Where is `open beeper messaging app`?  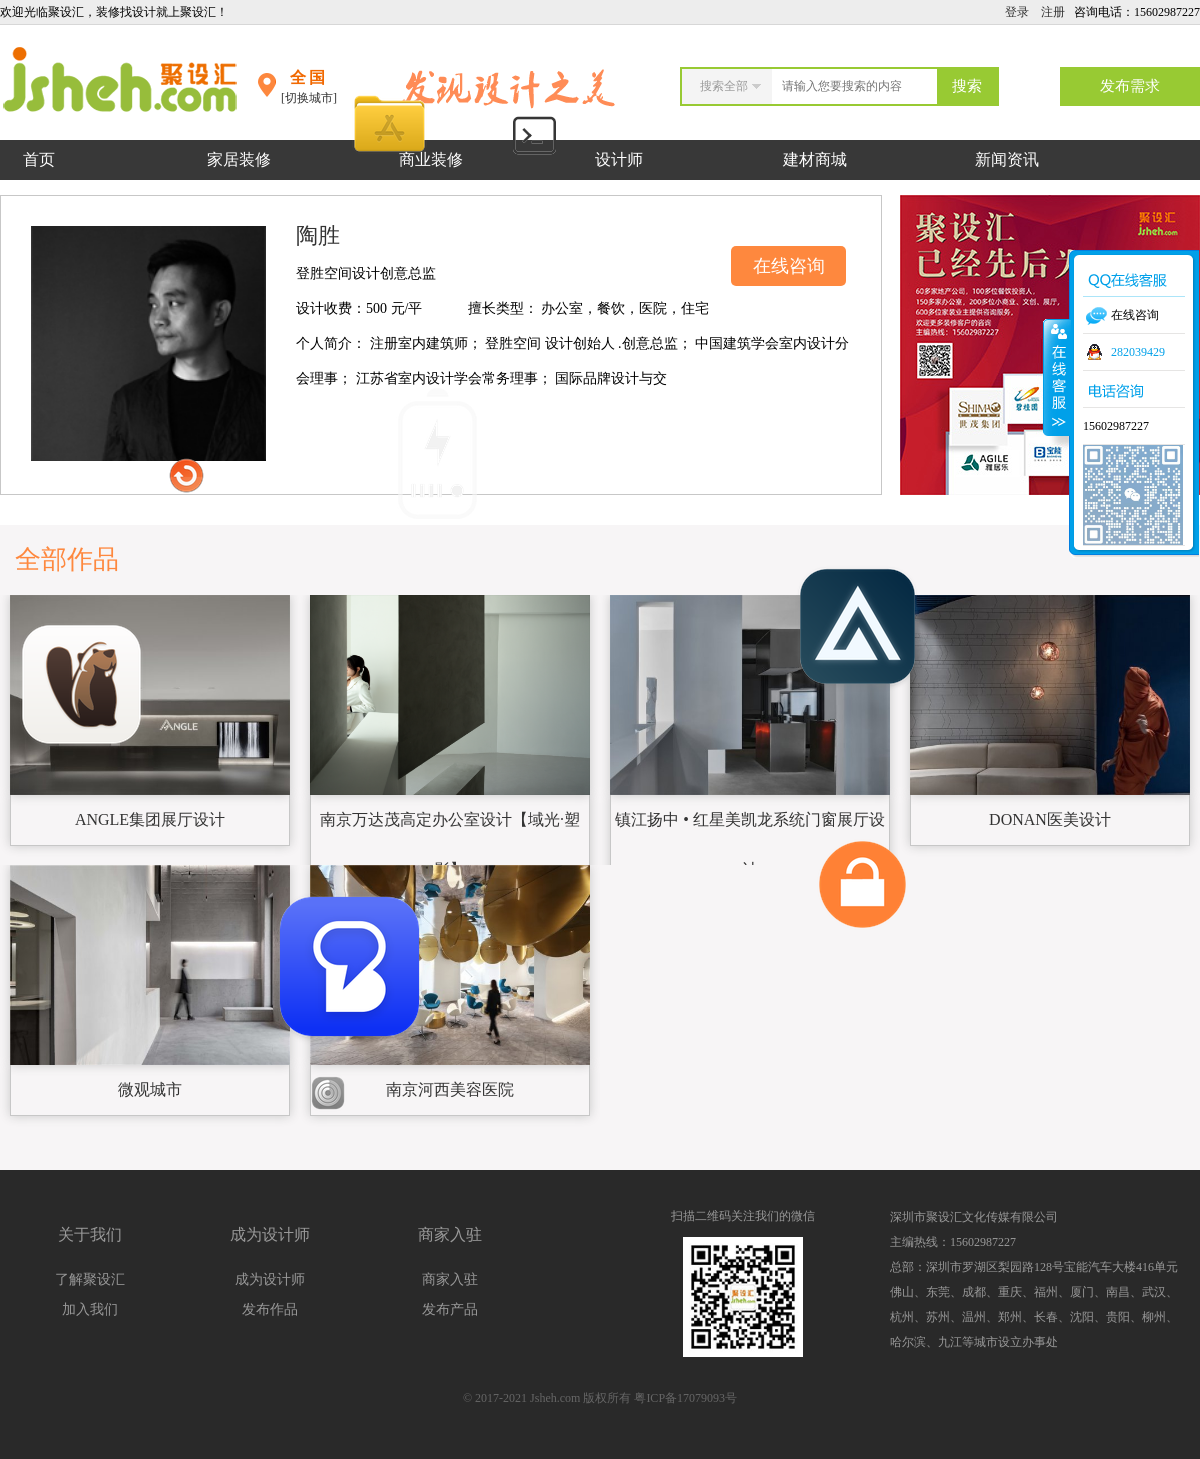 open beeper messaging app is located at coordinates (349, 966).